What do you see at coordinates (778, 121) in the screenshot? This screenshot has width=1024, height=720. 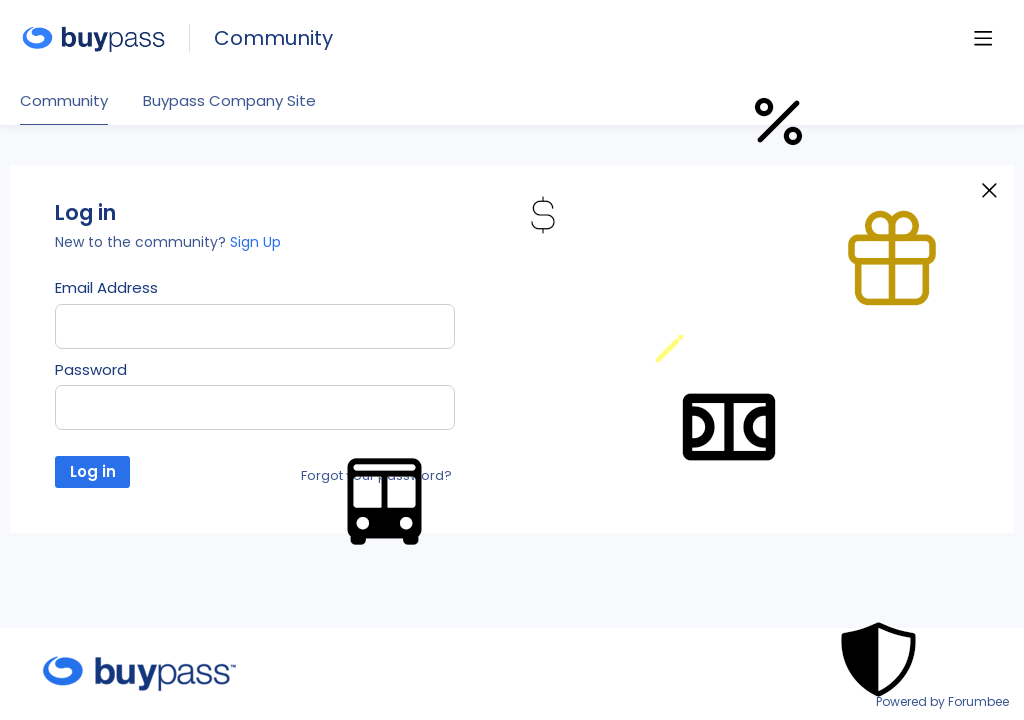 I see `view discount or promotional offer` at bounding box center [778, 121].